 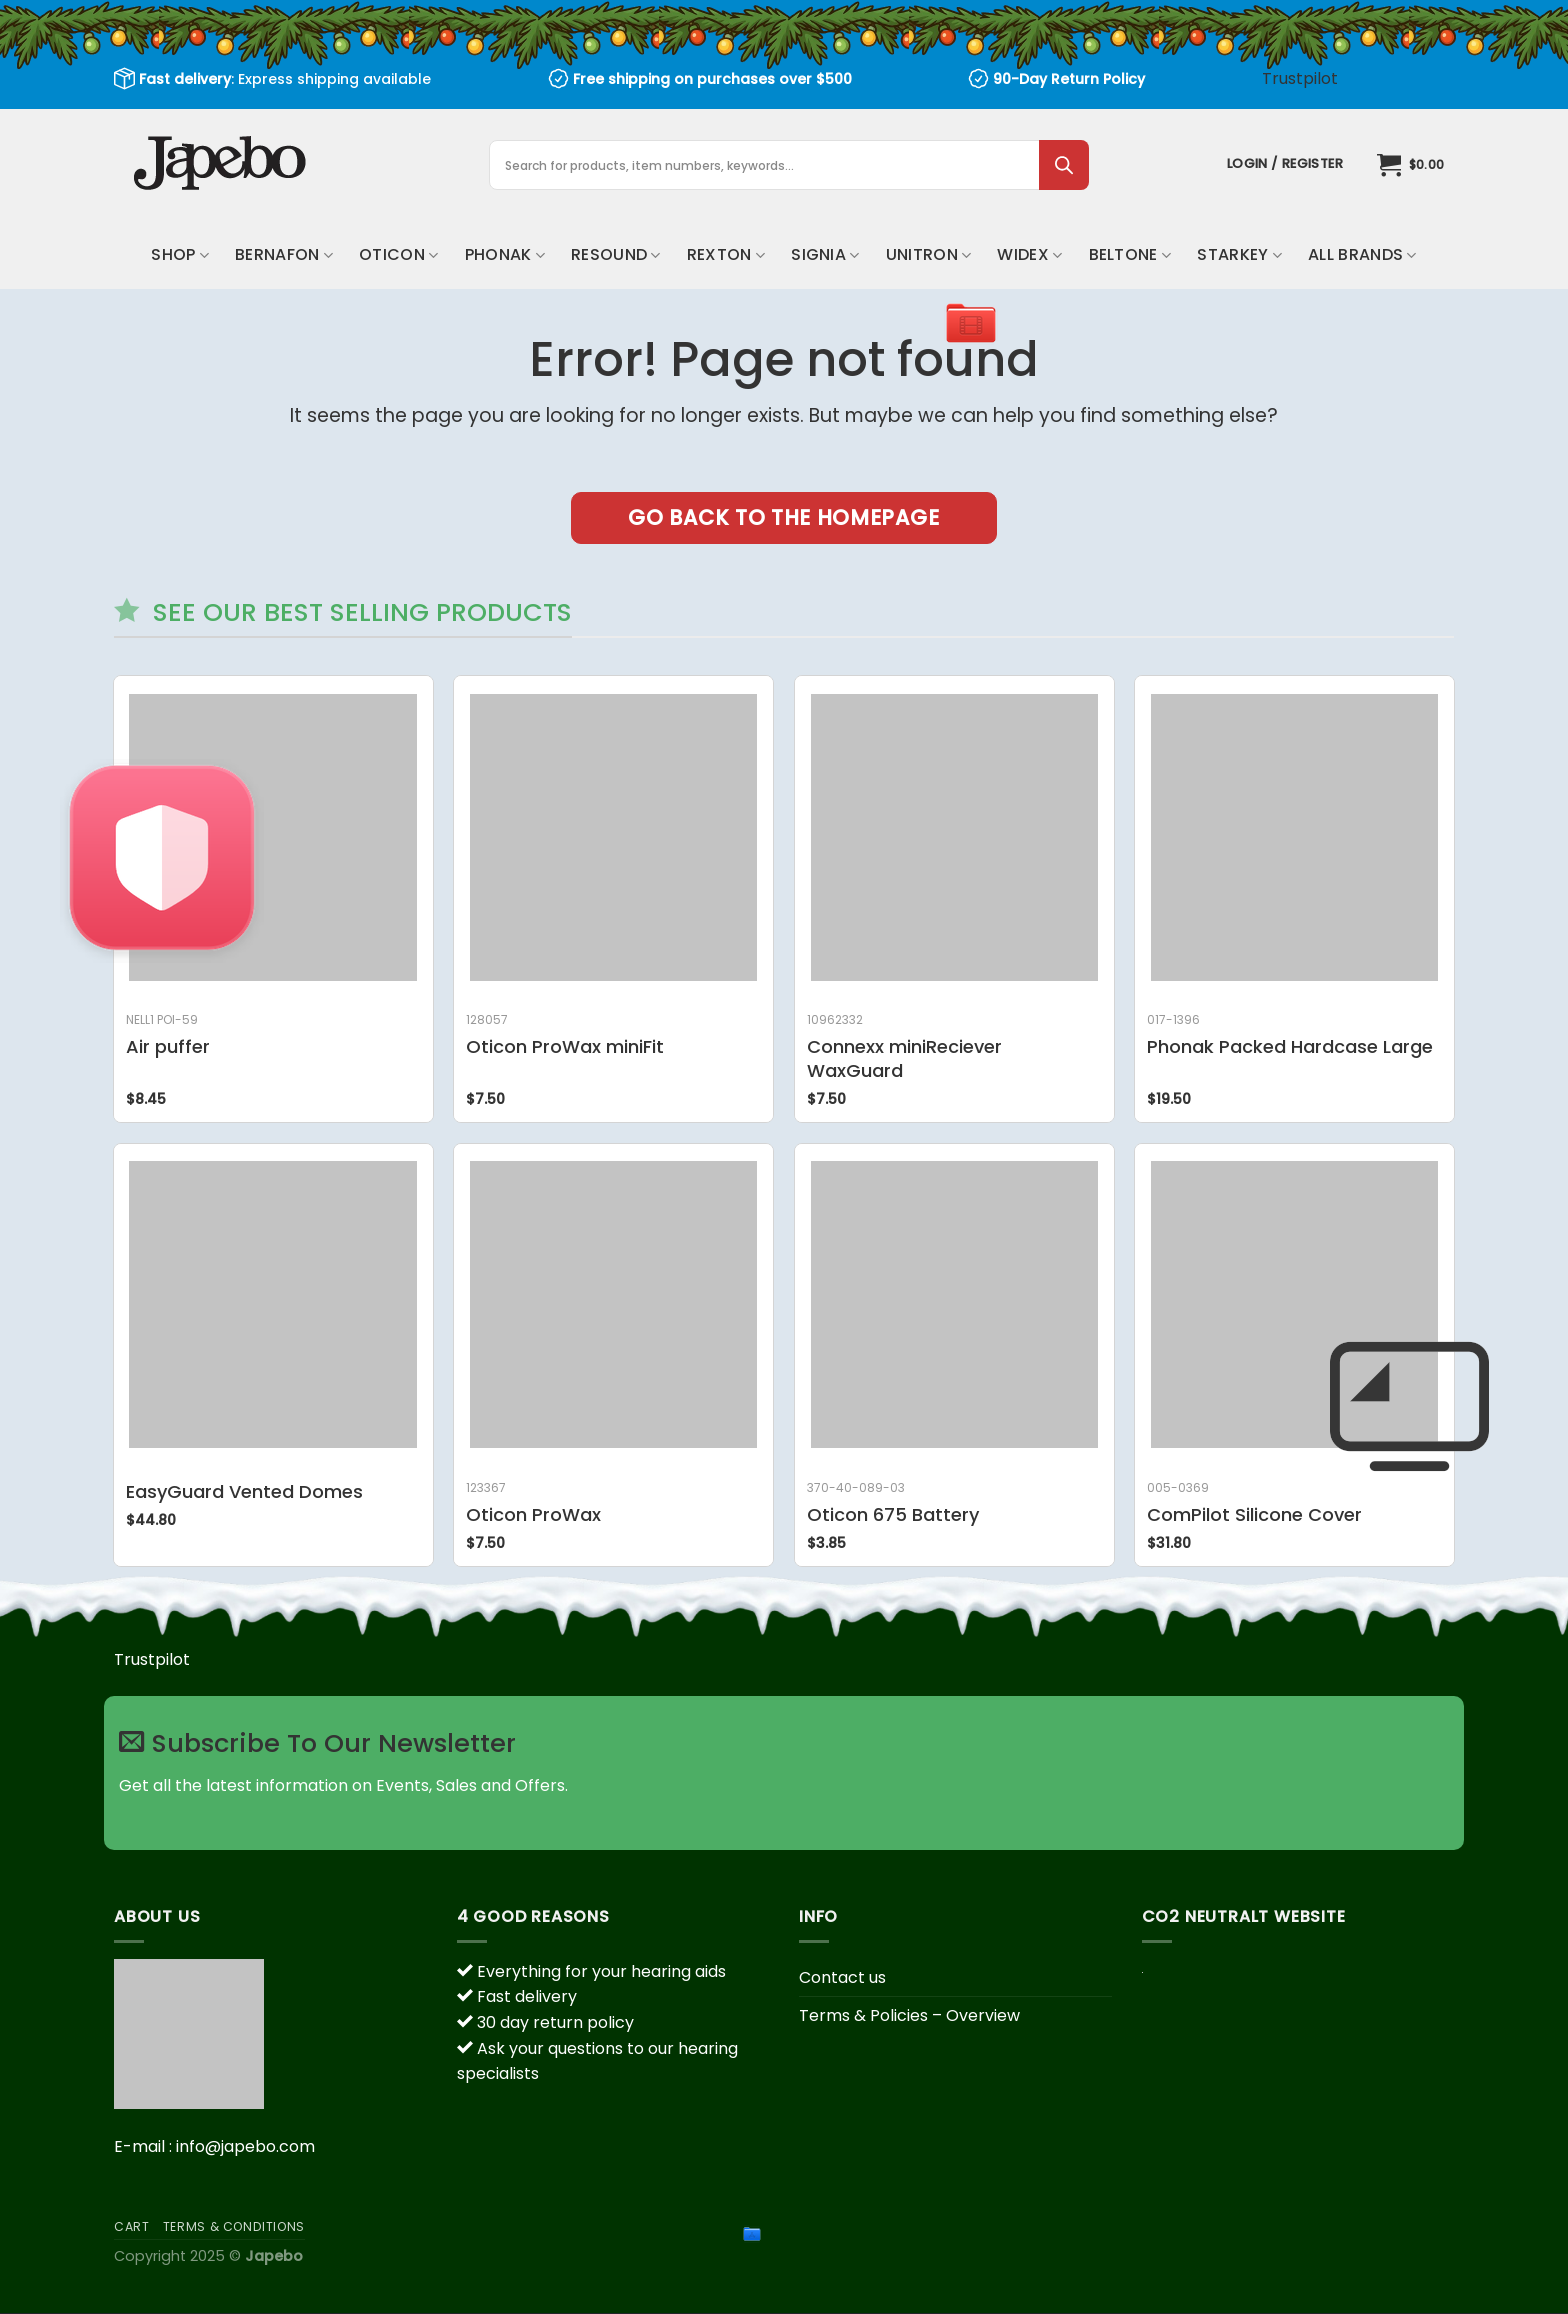 I want to click on open templates folder, so click(x=752, y=2234).